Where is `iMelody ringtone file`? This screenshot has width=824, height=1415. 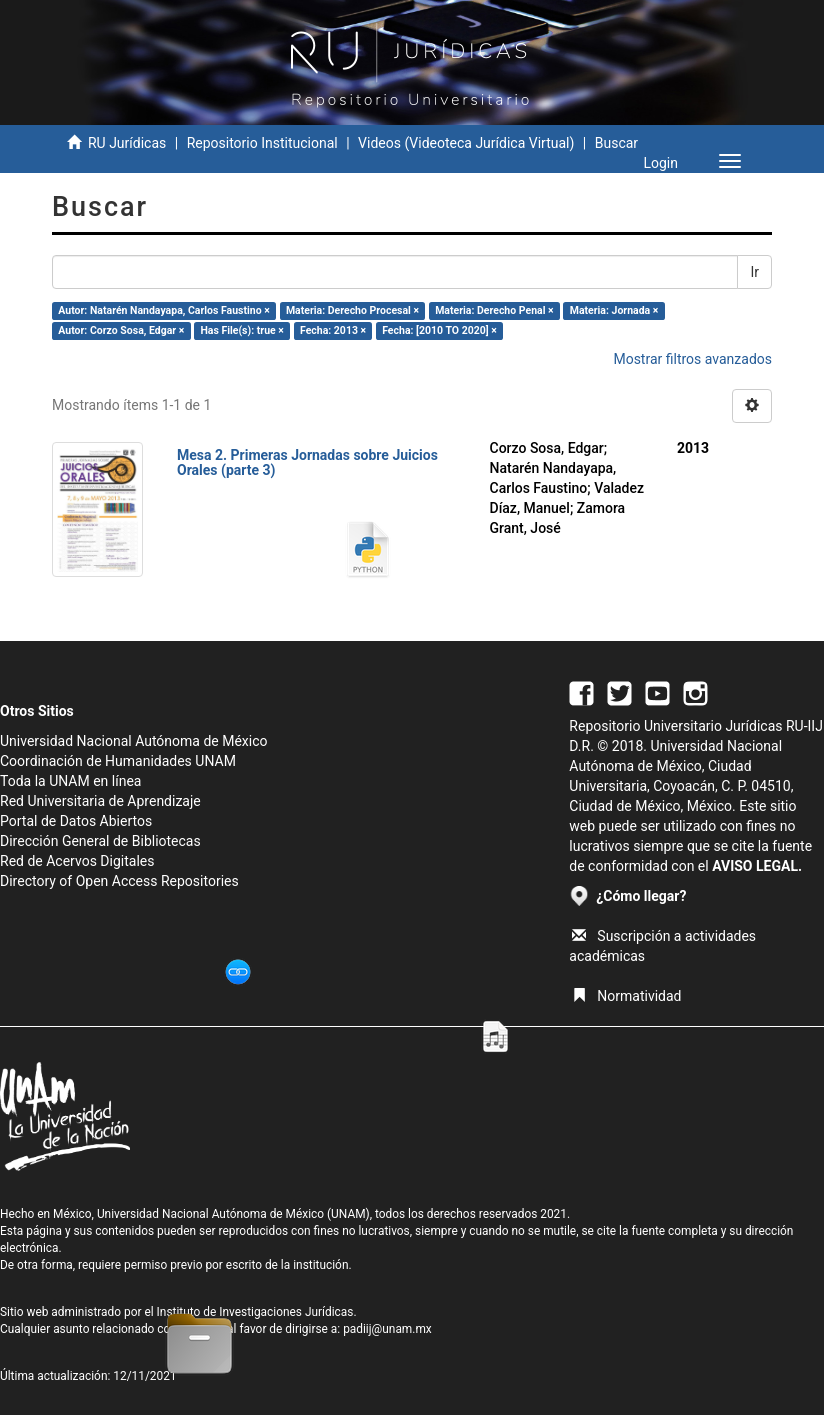 iMelody ringtone file is located at coordinates (495, 1036).